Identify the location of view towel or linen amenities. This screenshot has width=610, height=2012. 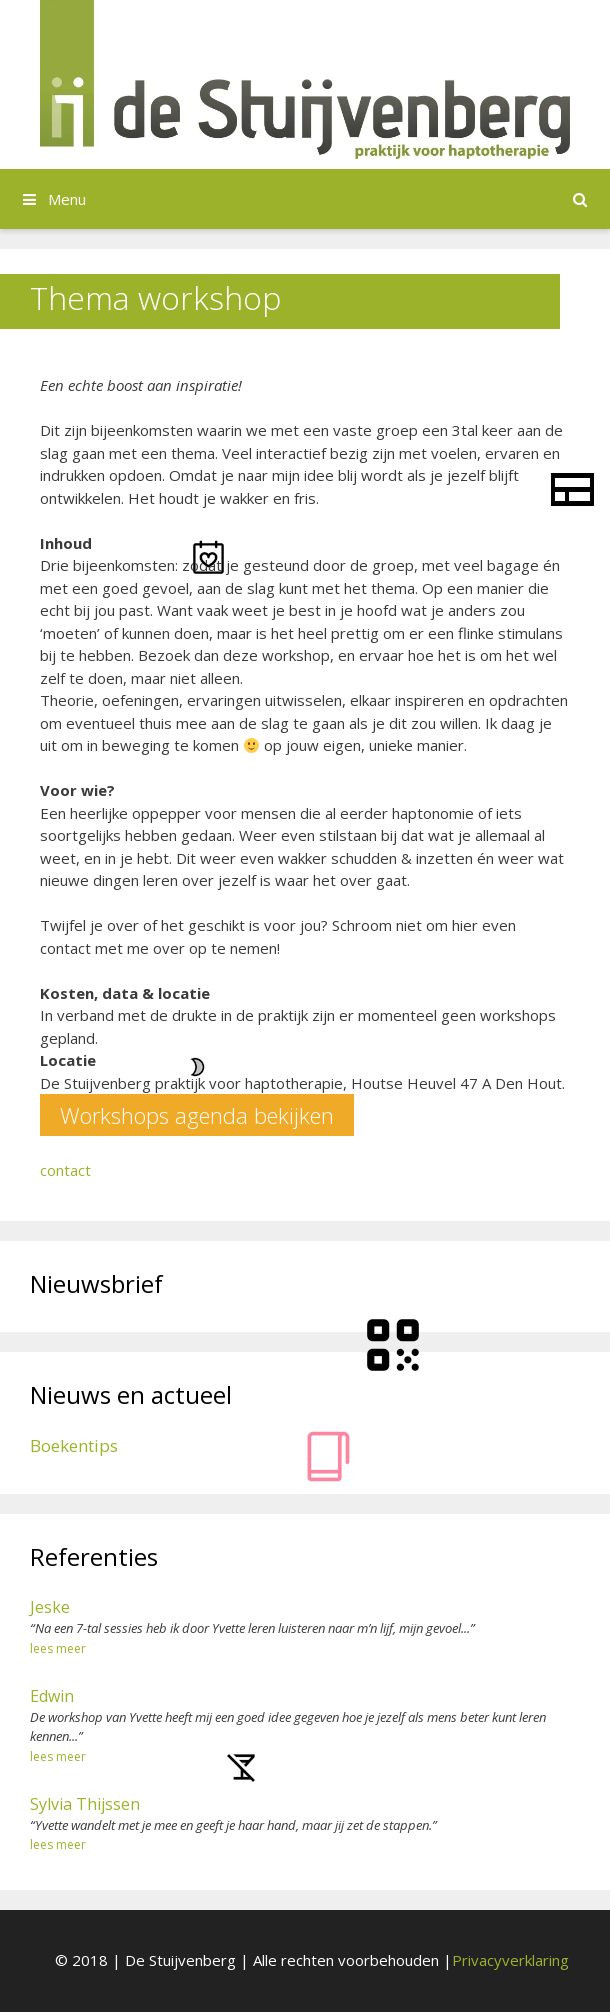
(326, 1456).